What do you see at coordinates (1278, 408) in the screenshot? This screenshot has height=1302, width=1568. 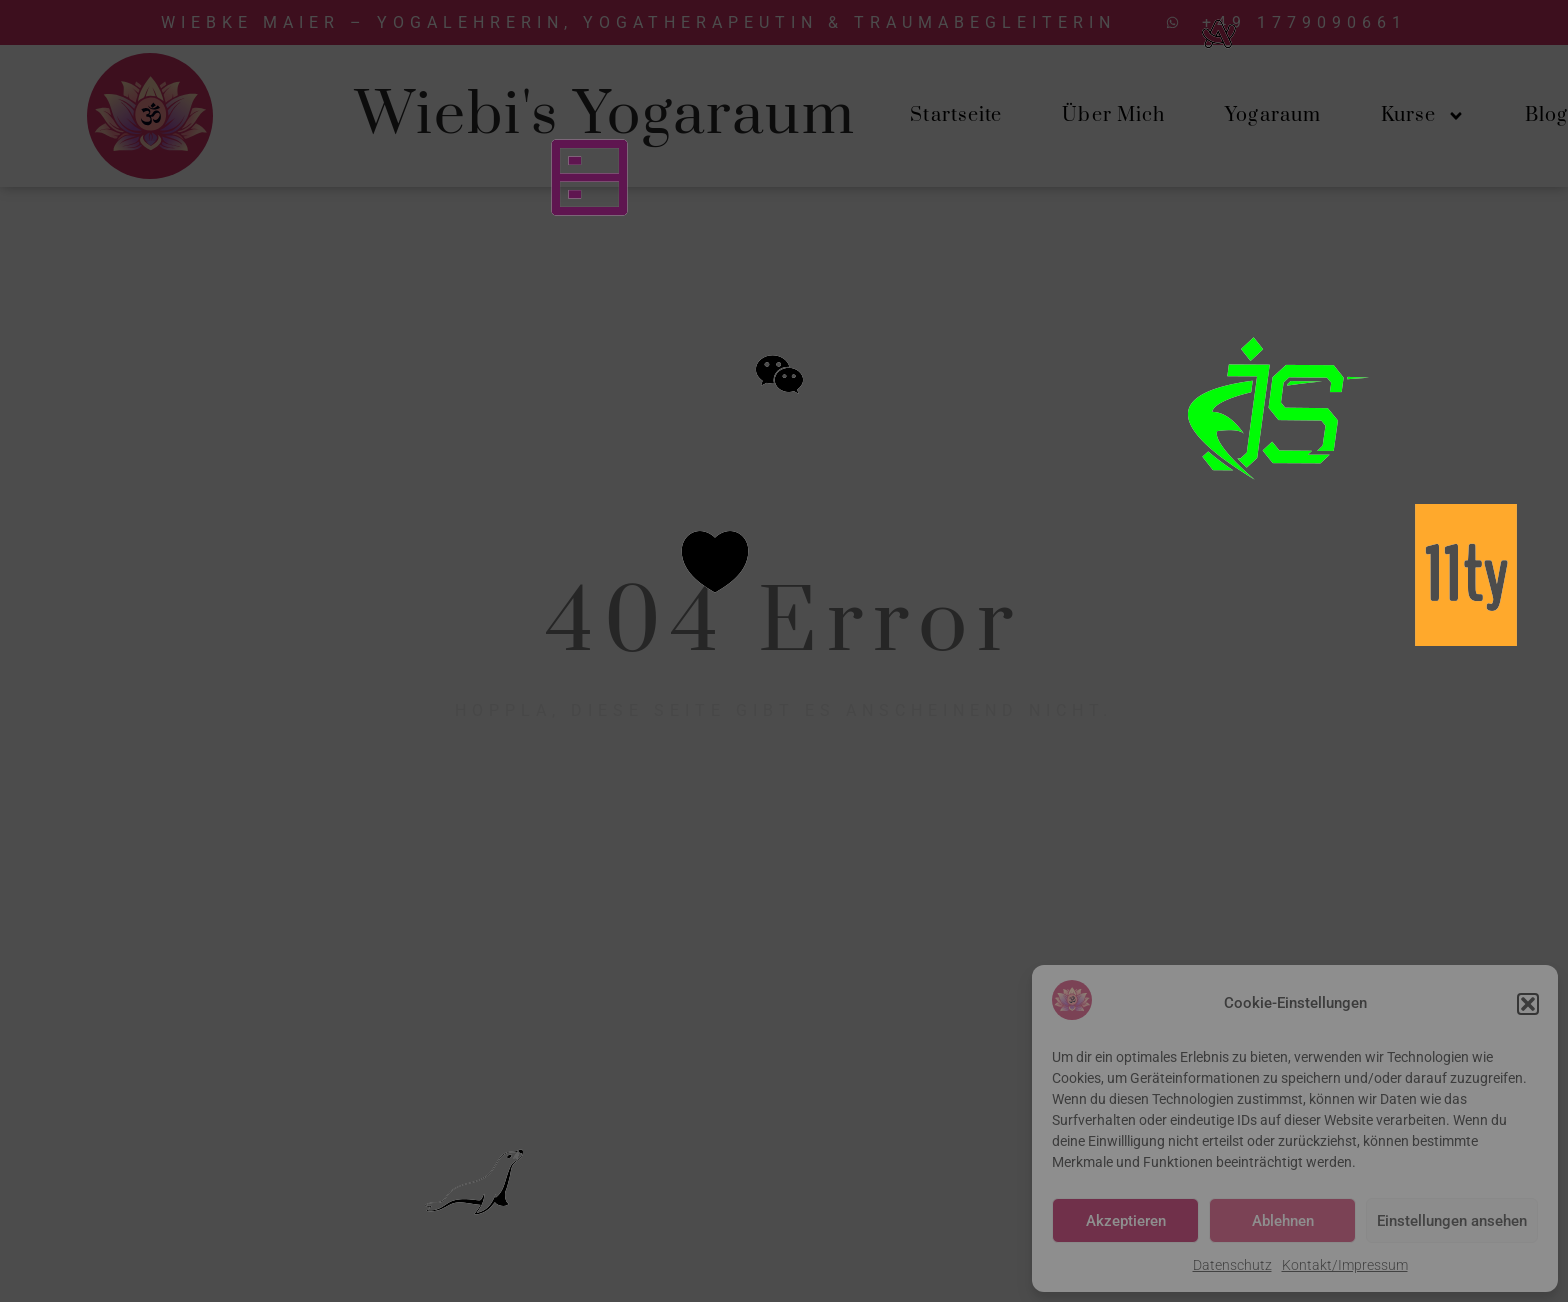 I see `ejs templating engine logo` at bounding box center [1278, 408].